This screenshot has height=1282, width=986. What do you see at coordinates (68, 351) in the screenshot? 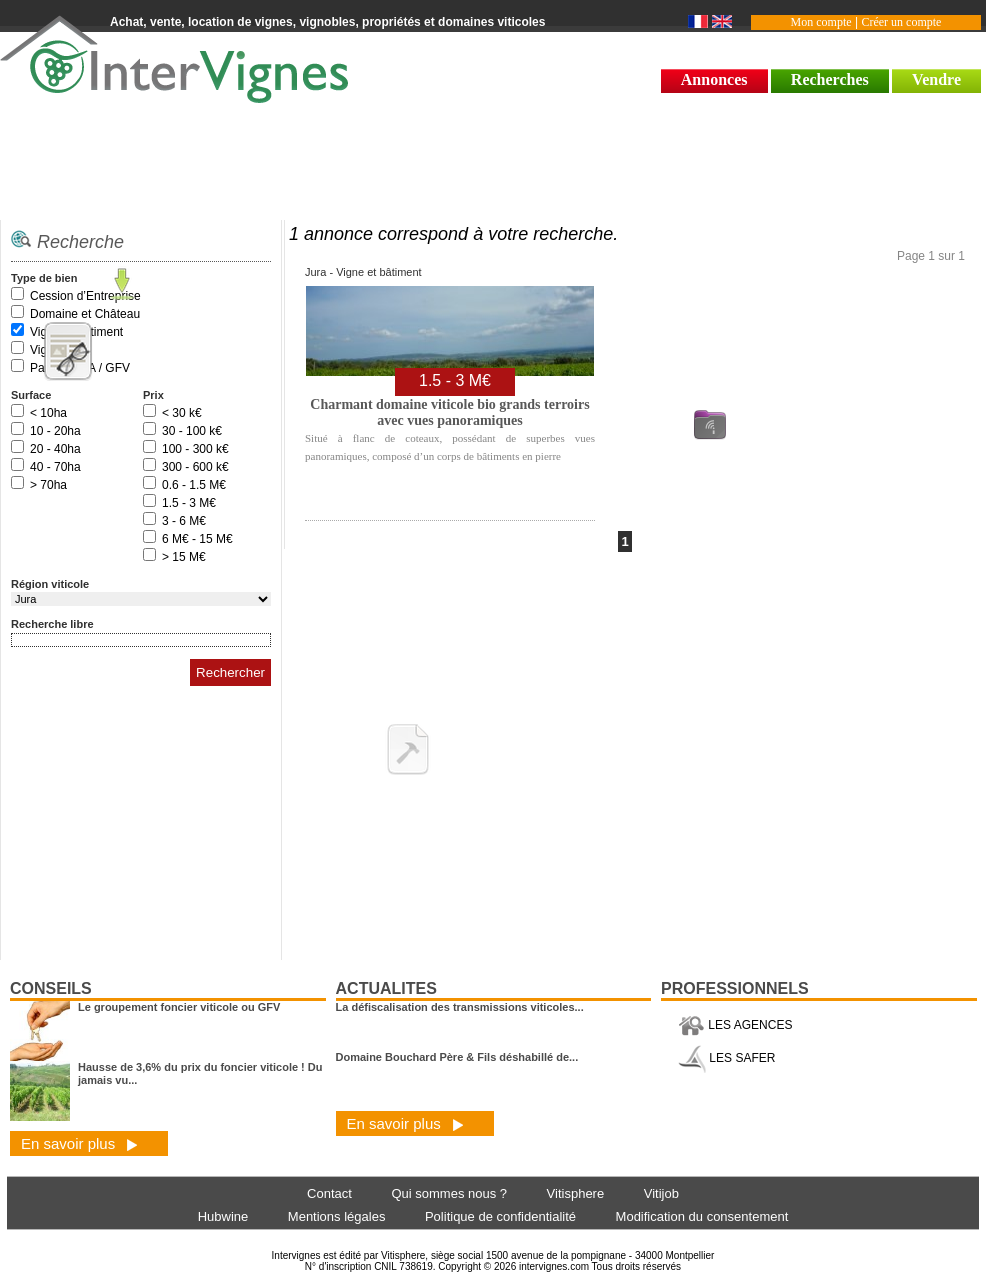
I see `open the documents app` at bounding box center [68, 351].